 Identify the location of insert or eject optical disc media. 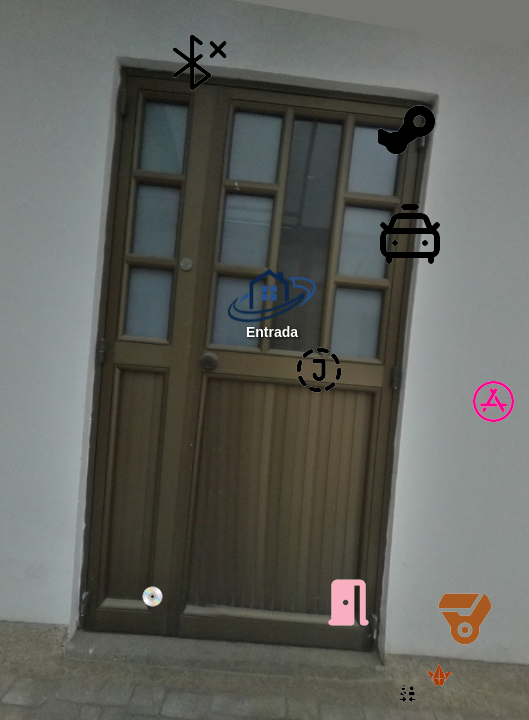
(152, 596).